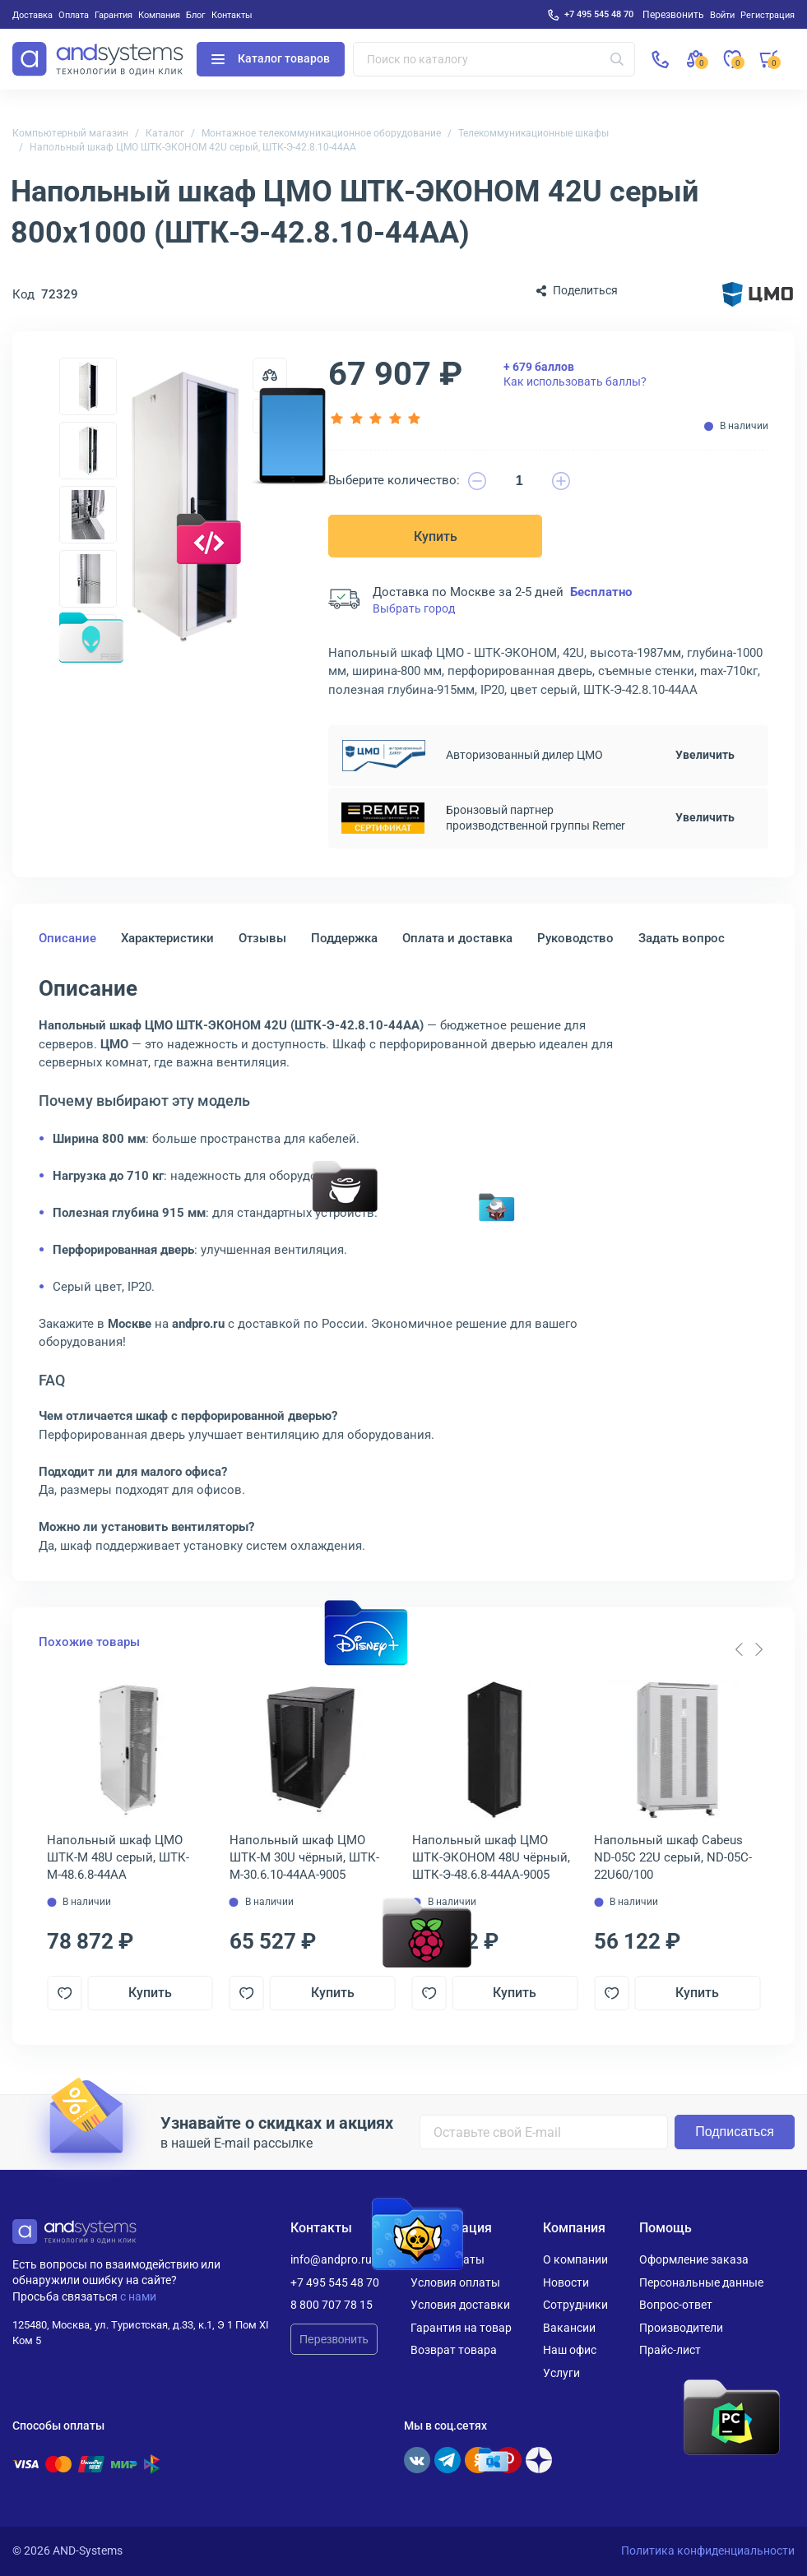 This screenshot has height=2576, width=807. What do you see at coordinates (496, 1208) in the screenshot?
I see `folder containing portableapps packages` at bounding box center [496, 1208].